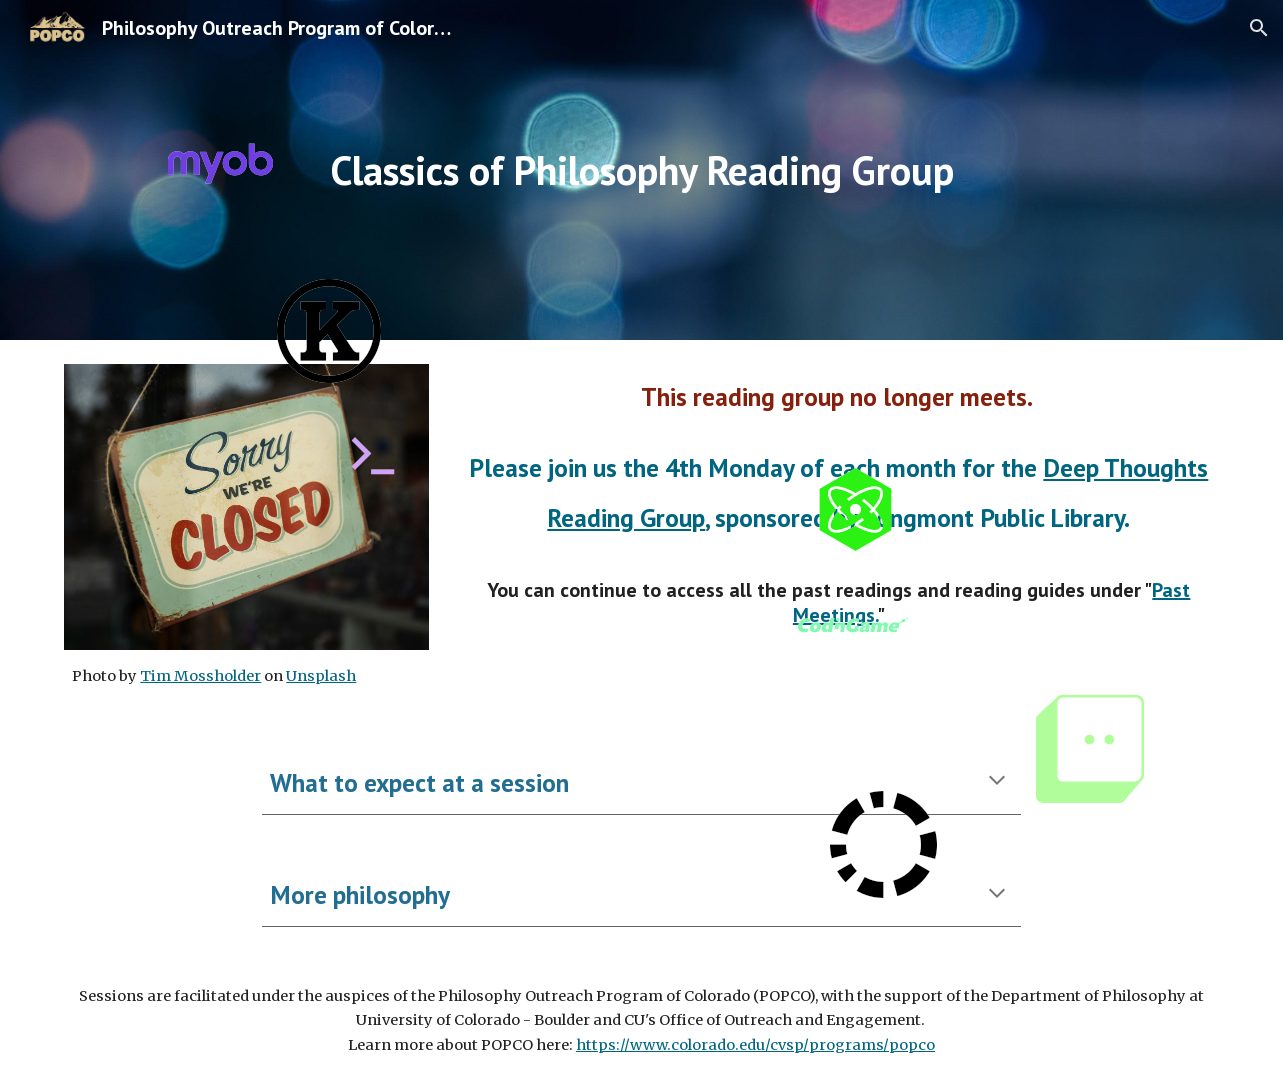  I want to click on BentoML platform logo, so click(1090, 749).